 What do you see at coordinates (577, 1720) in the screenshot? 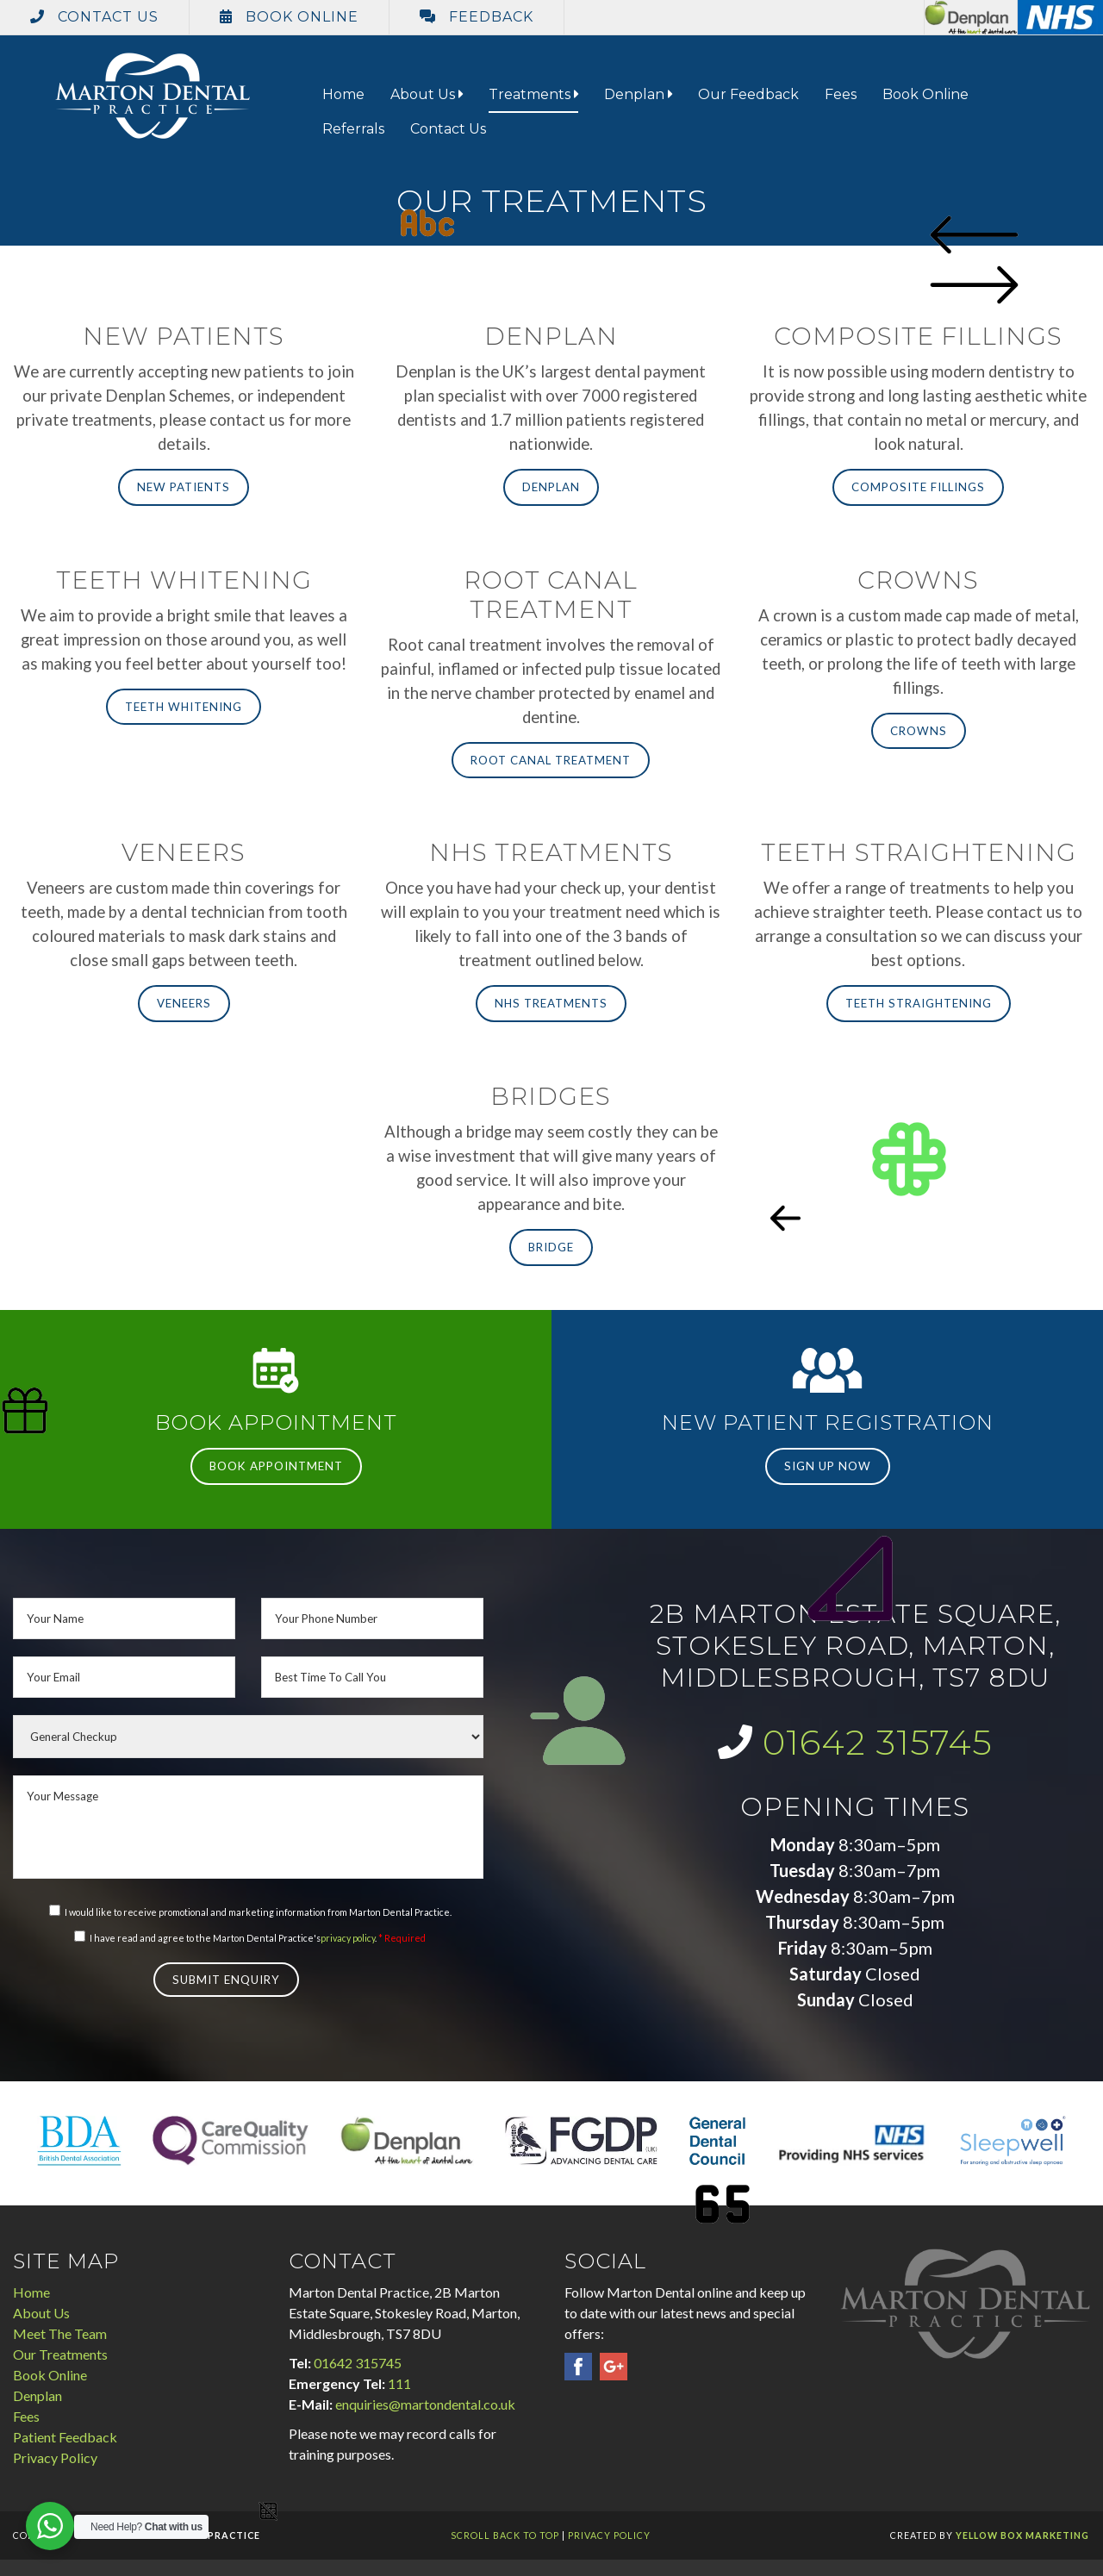
I see `remove a contact or friend` at bounding box center [577, 1720].